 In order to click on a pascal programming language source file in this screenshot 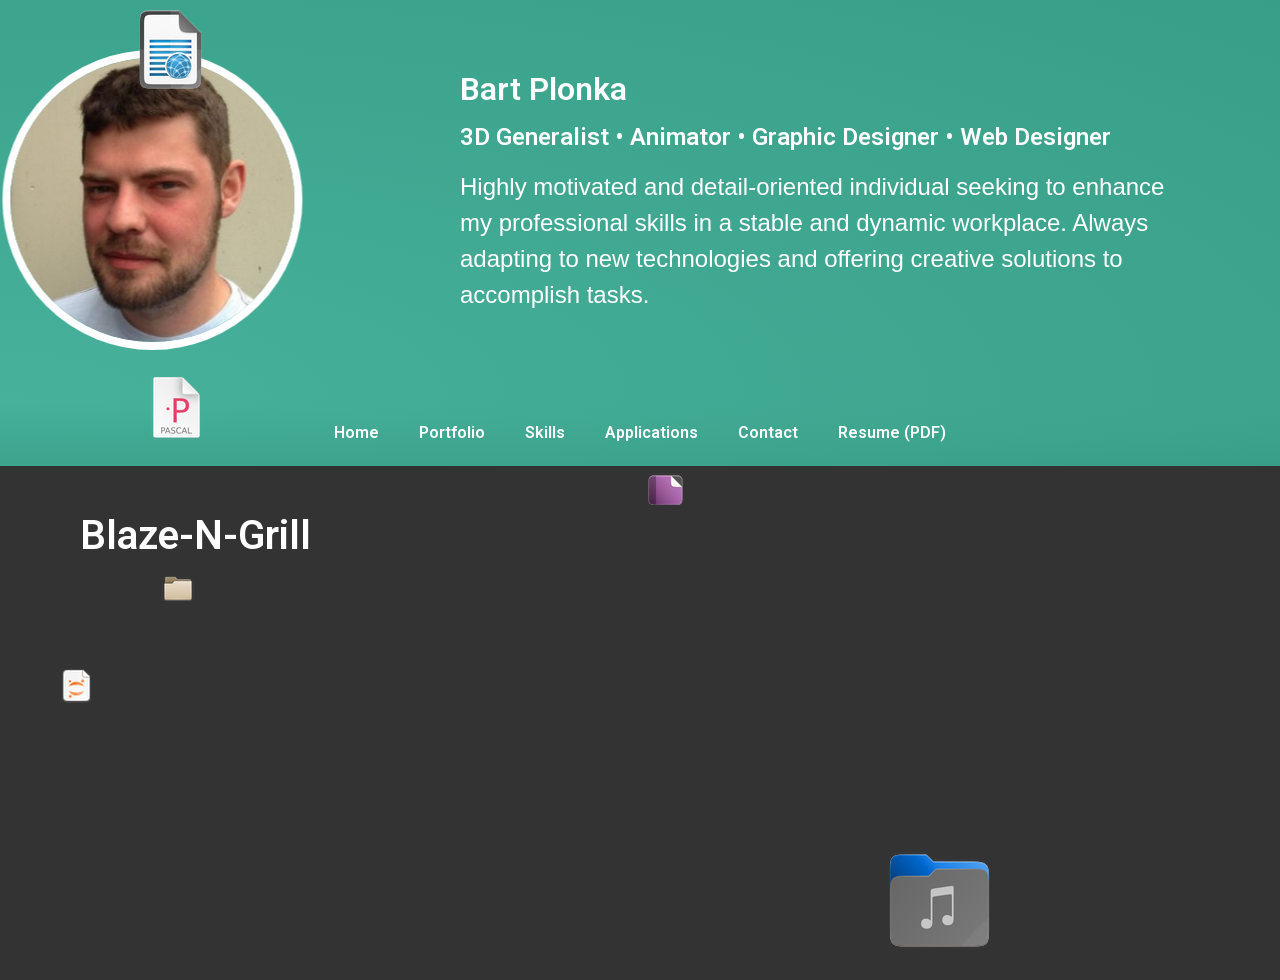, I will do `click(176, 408)`.